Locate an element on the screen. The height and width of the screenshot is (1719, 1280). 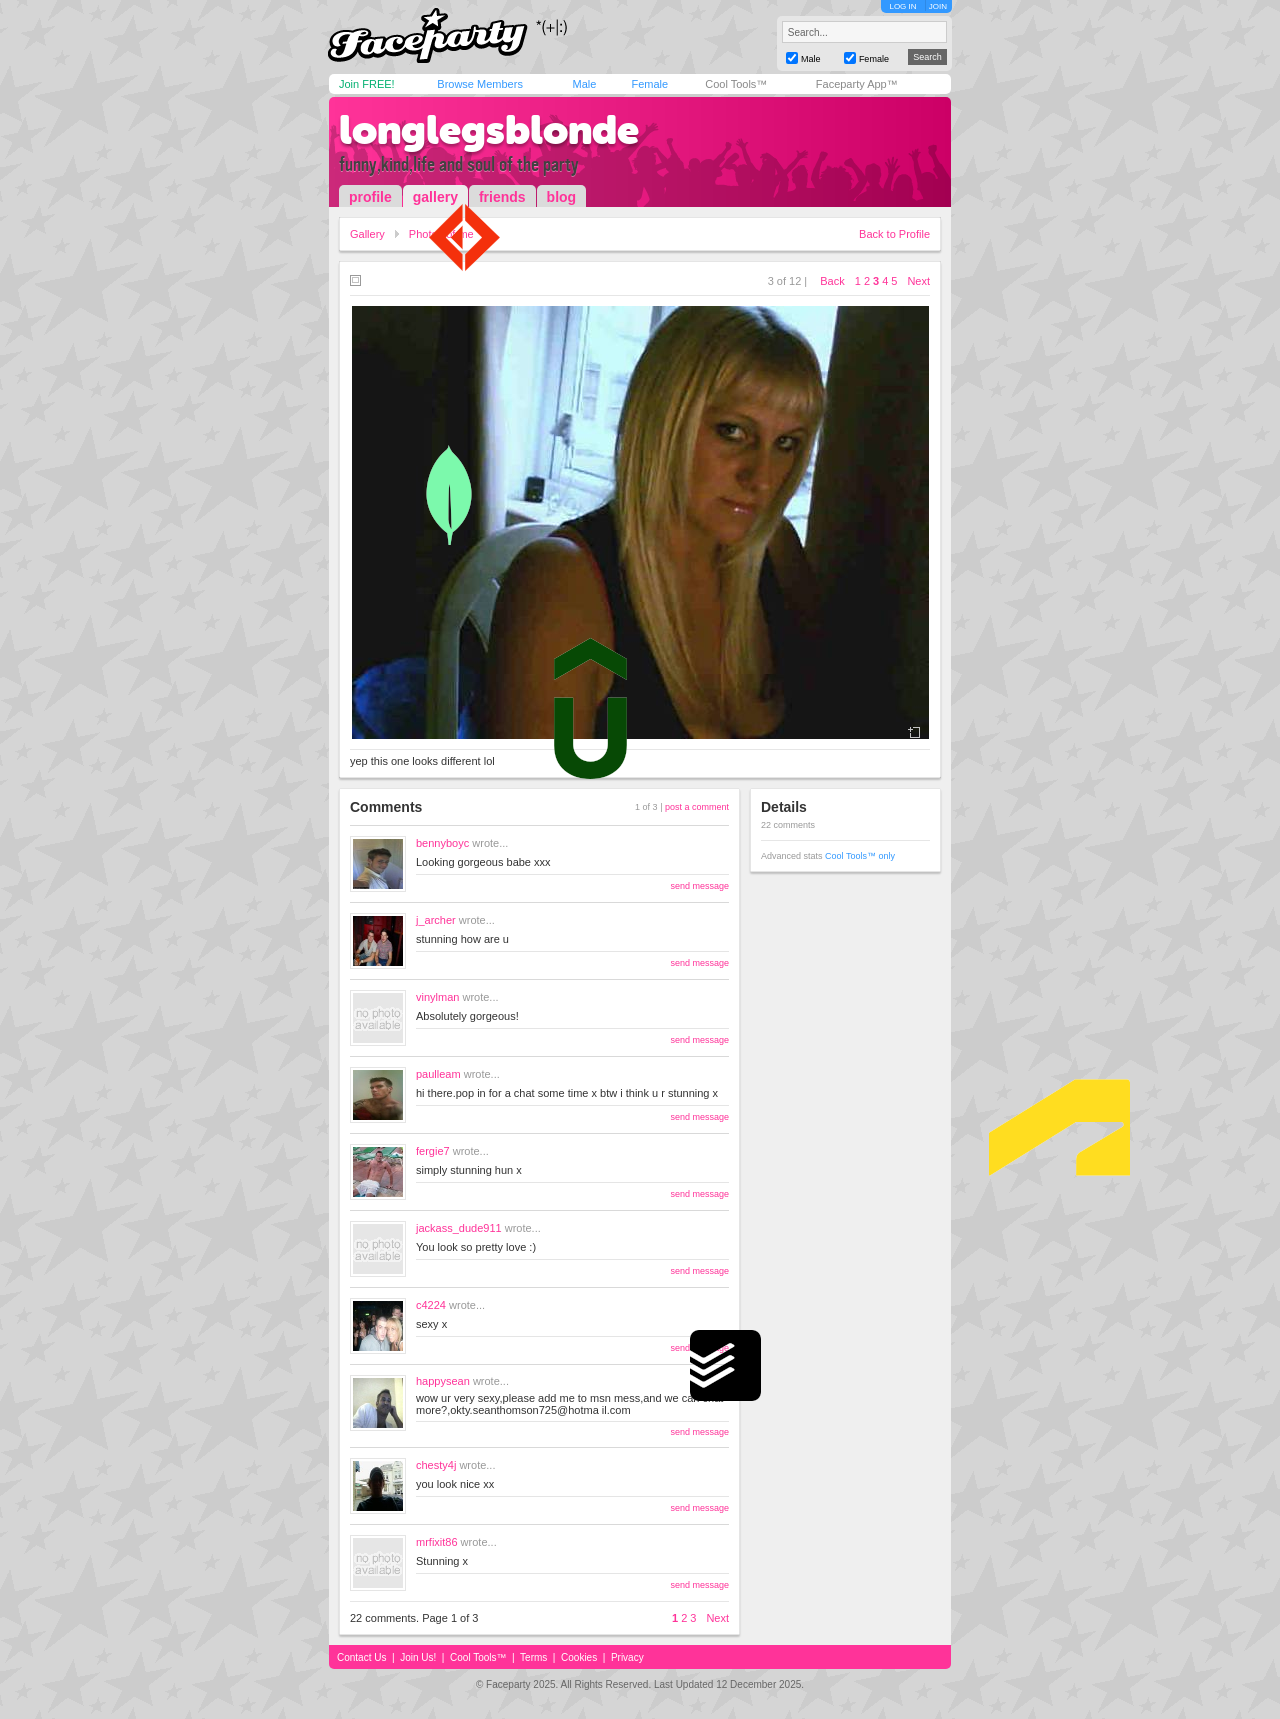
open the udemy app is located at coordinates (590, 708).